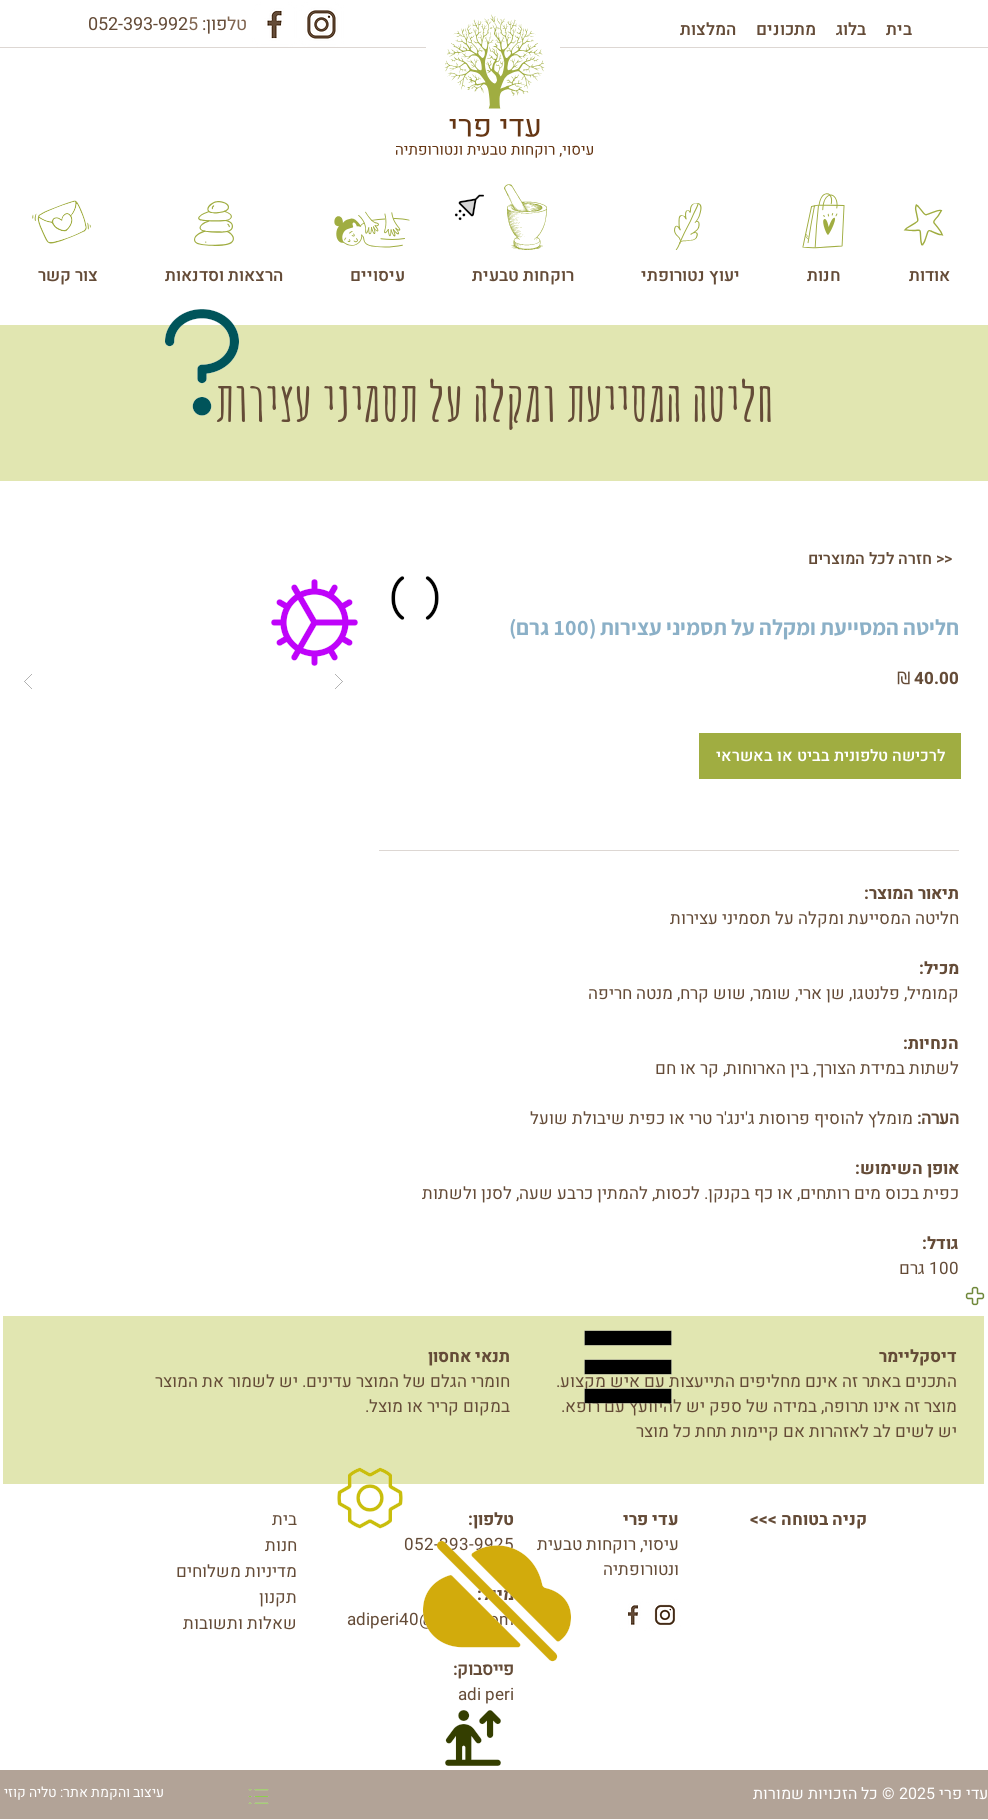 The image size is (988, 1820). Describe the element at coordinates (314, 622) in the screenshot. I see `access settings or preferences` at that location.